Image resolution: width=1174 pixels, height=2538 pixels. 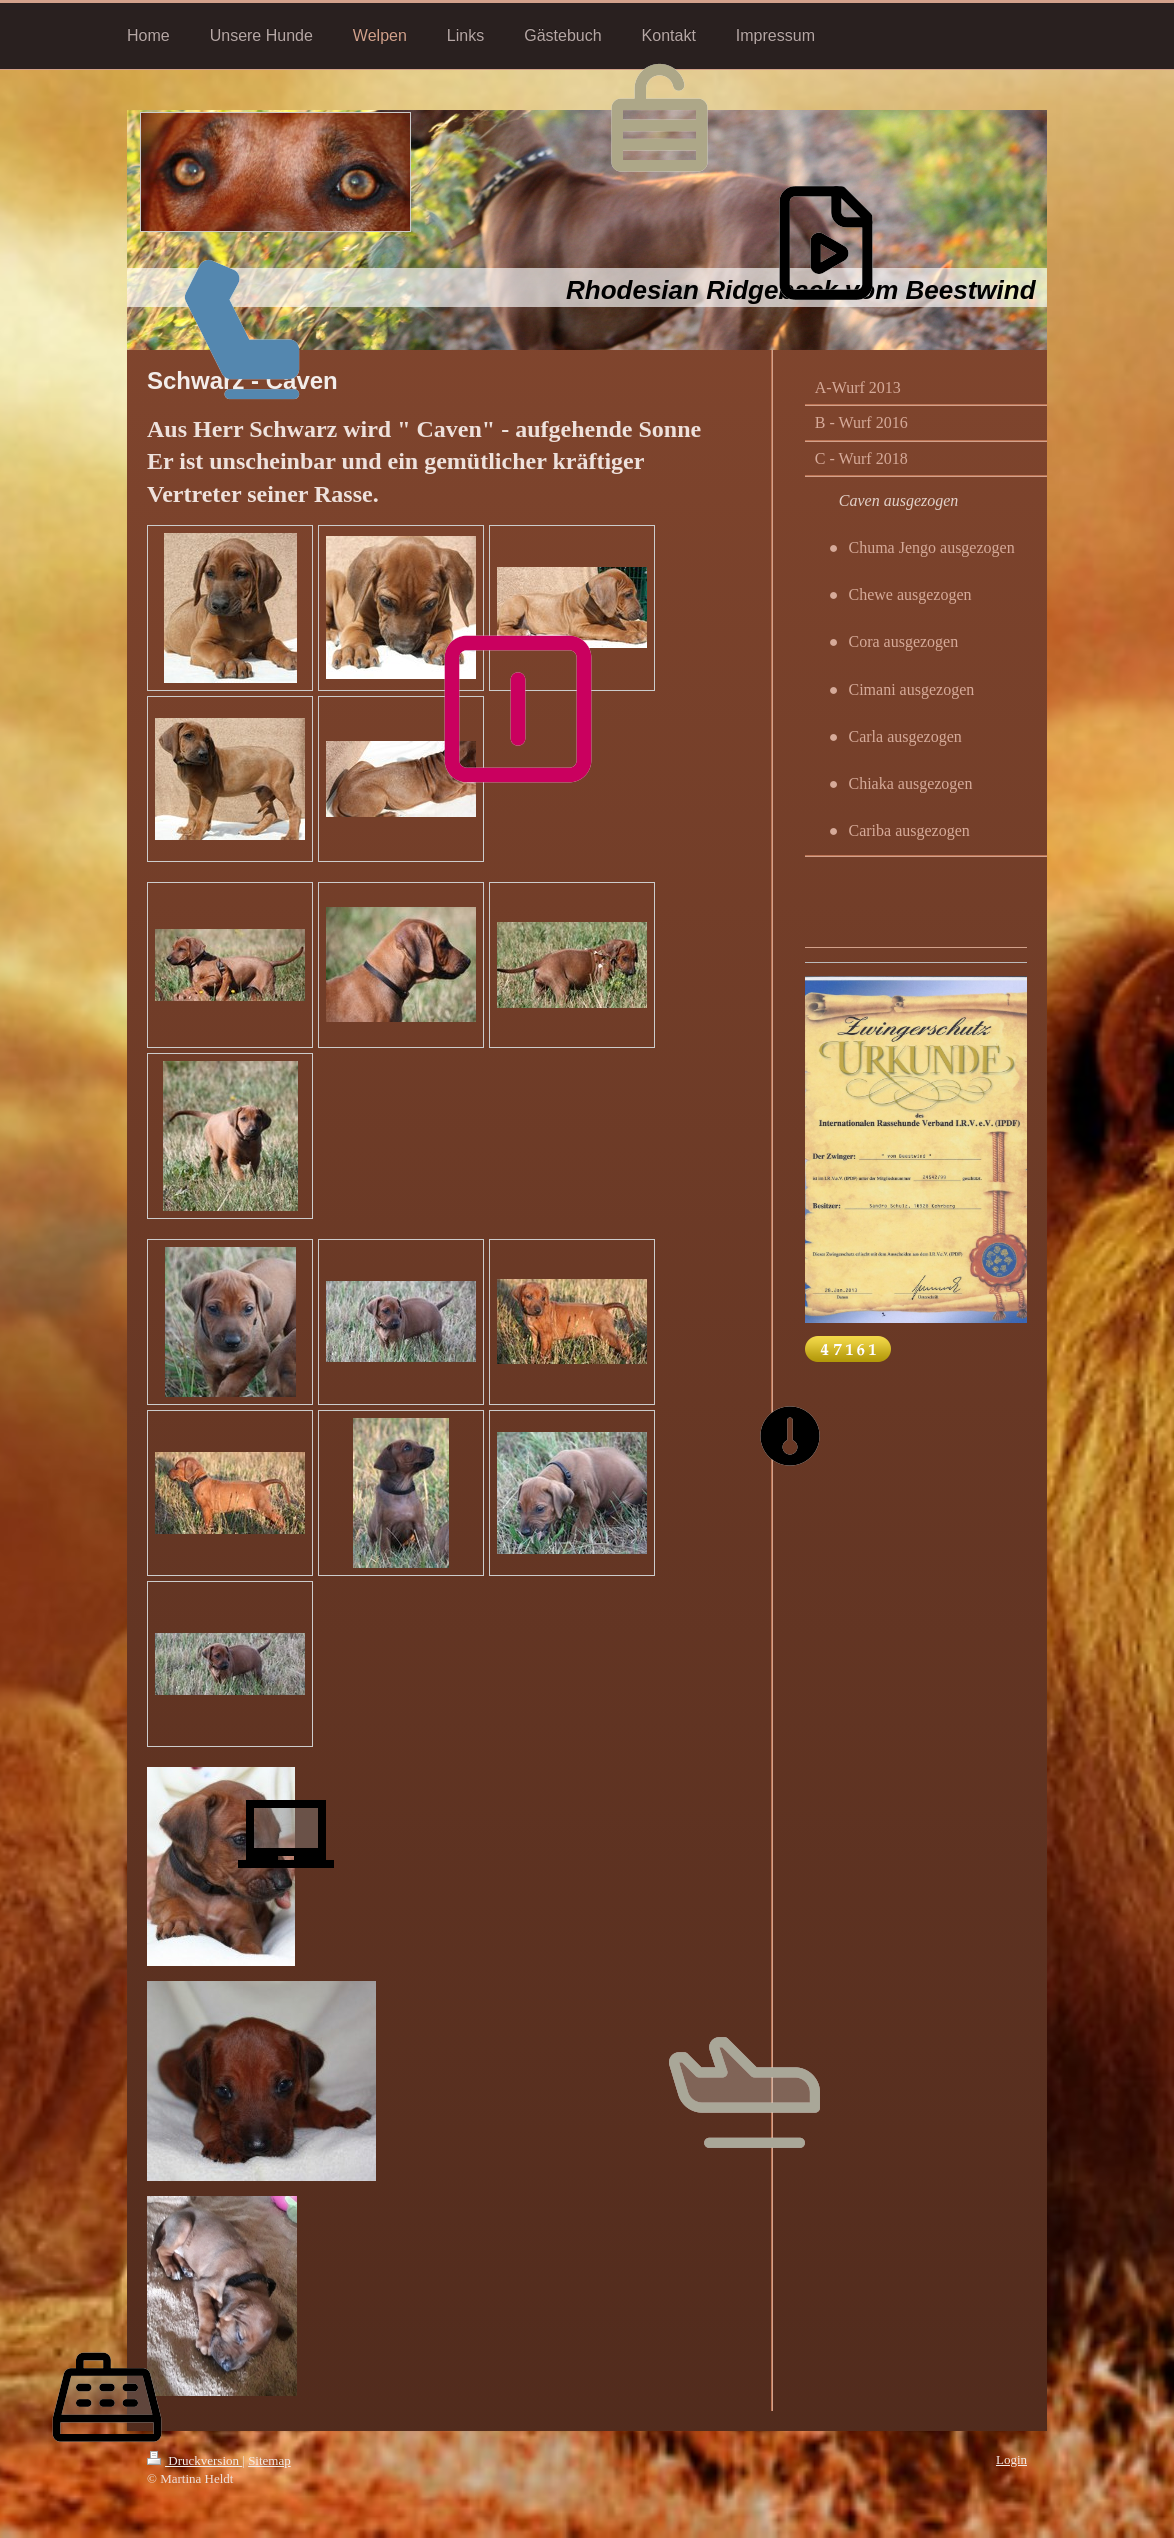 What do you see at coordinates (659, 123) in the screenshot?
I see `unlocked or unsecured state` at bounding box center [659, 123].